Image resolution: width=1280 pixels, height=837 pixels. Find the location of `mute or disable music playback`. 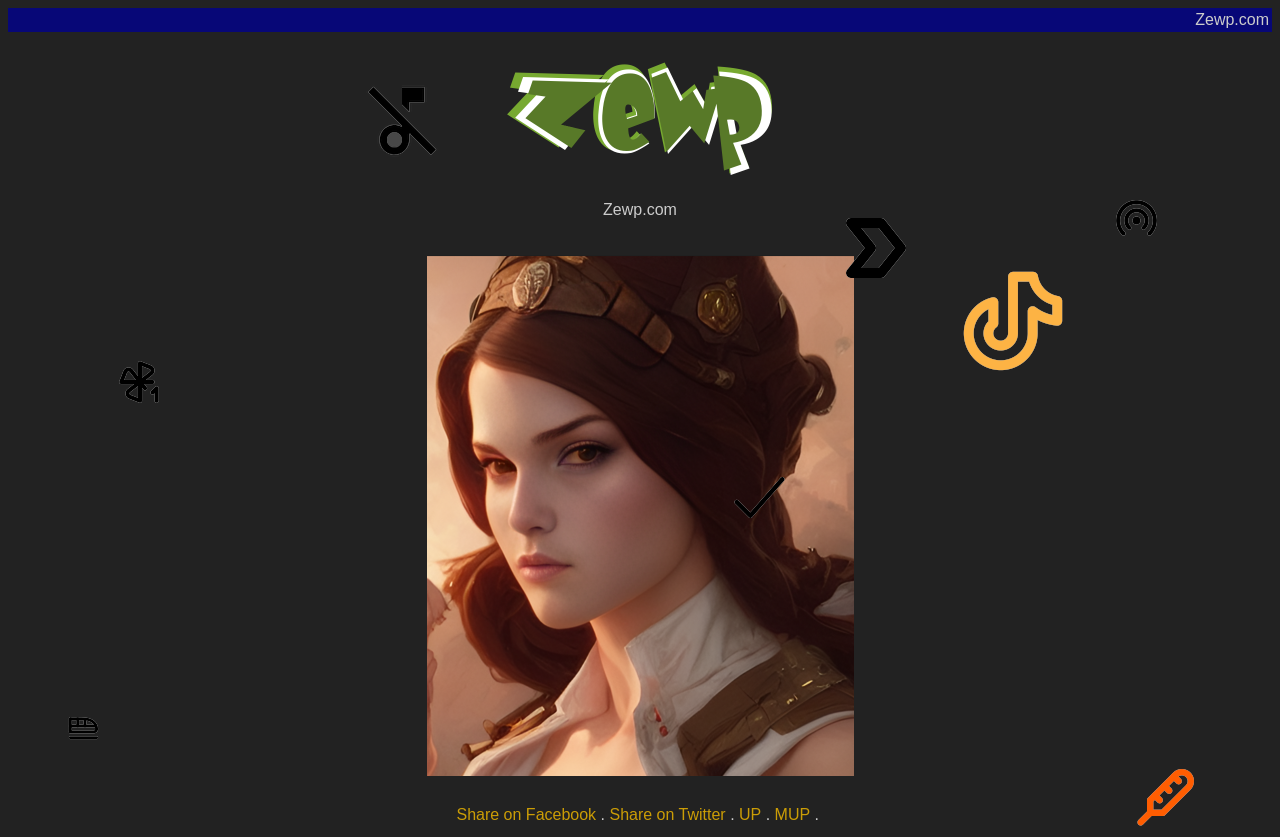

mute or disable music playback is located at coordinates (402, 121).